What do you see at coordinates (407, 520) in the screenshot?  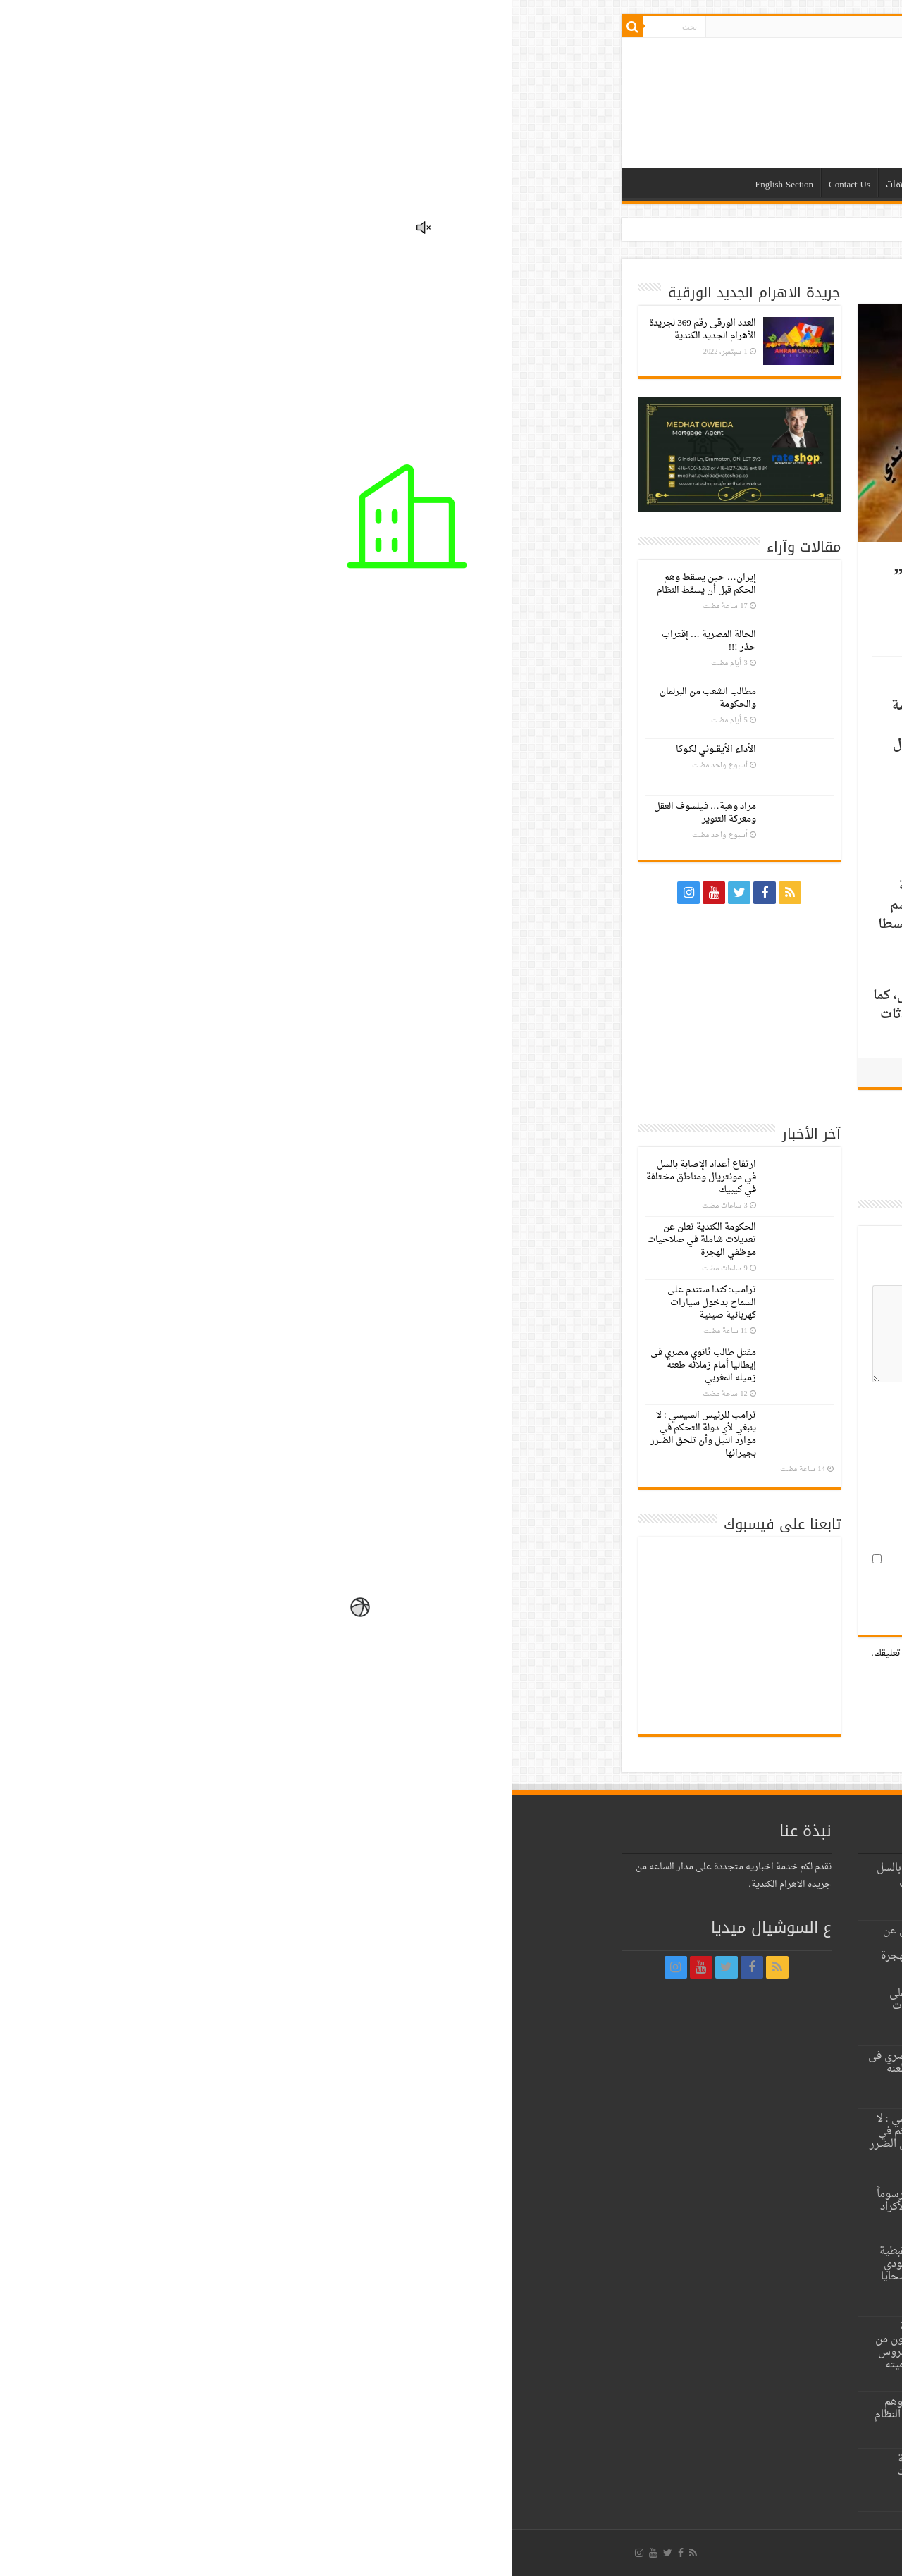 I see `view nearby buildings or offices` at bounding box center [407, 520].